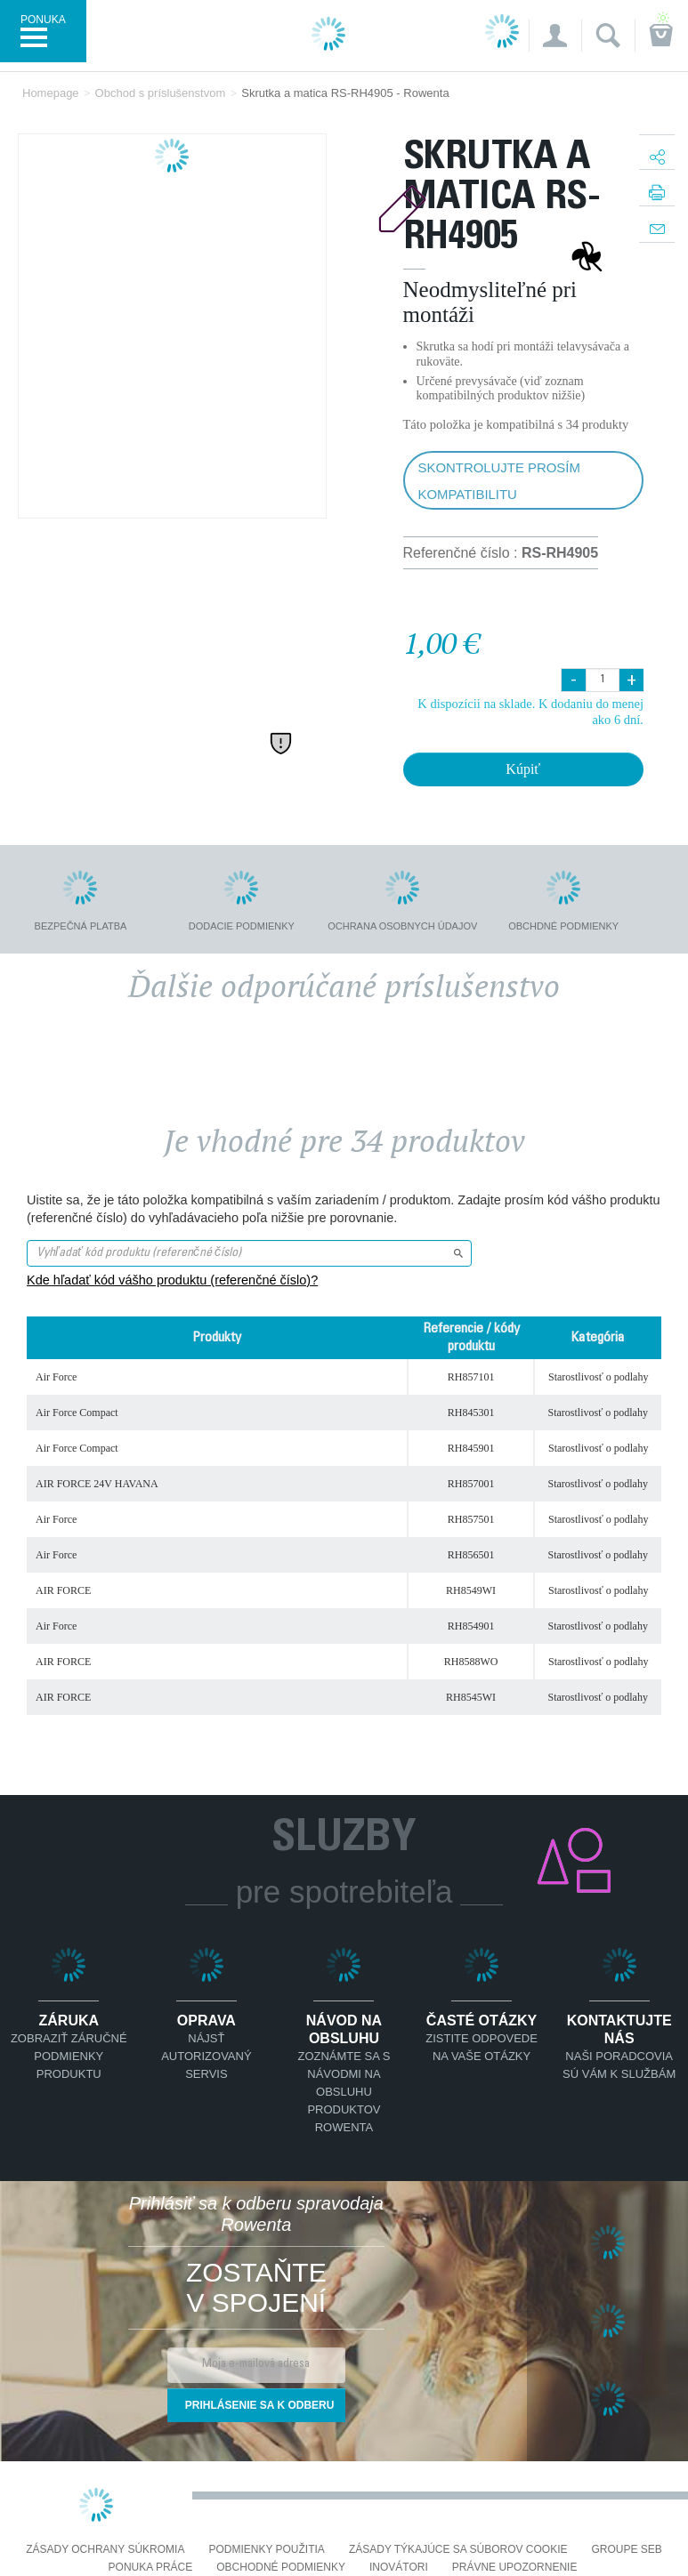  Describe the element at coordinates (587, 257) in the screenshot. I see `decorative or playful element indicating a fun/casual feature` at that location.